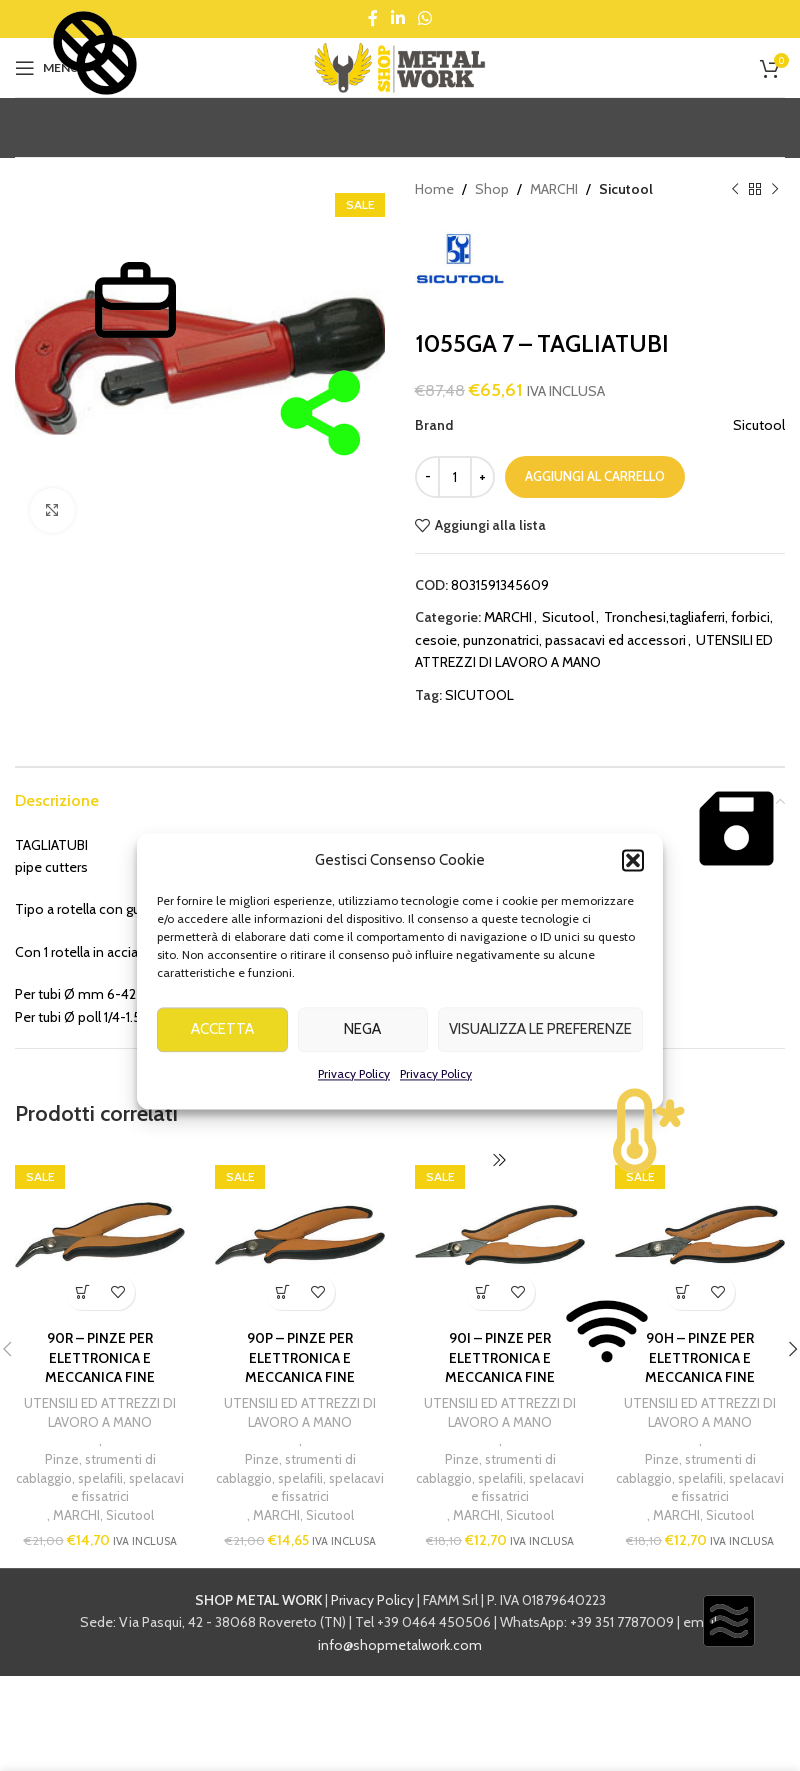 Image resolution: width=800 pixels, height=1771 pixels. I want to click on indicates strong wifi signal strength, so click(607, 1330).